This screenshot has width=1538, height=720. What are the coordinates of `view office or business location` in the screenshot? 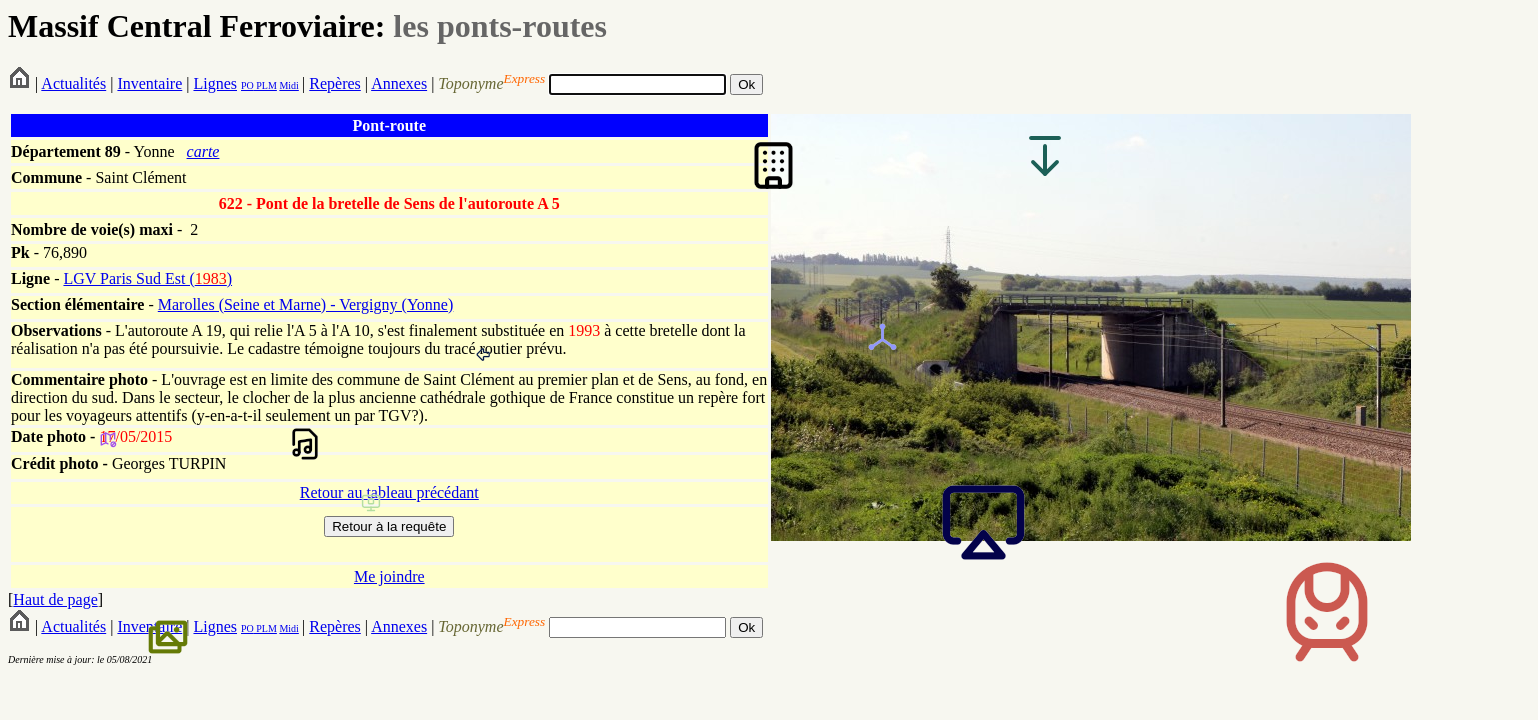 It's located at (773, 165).